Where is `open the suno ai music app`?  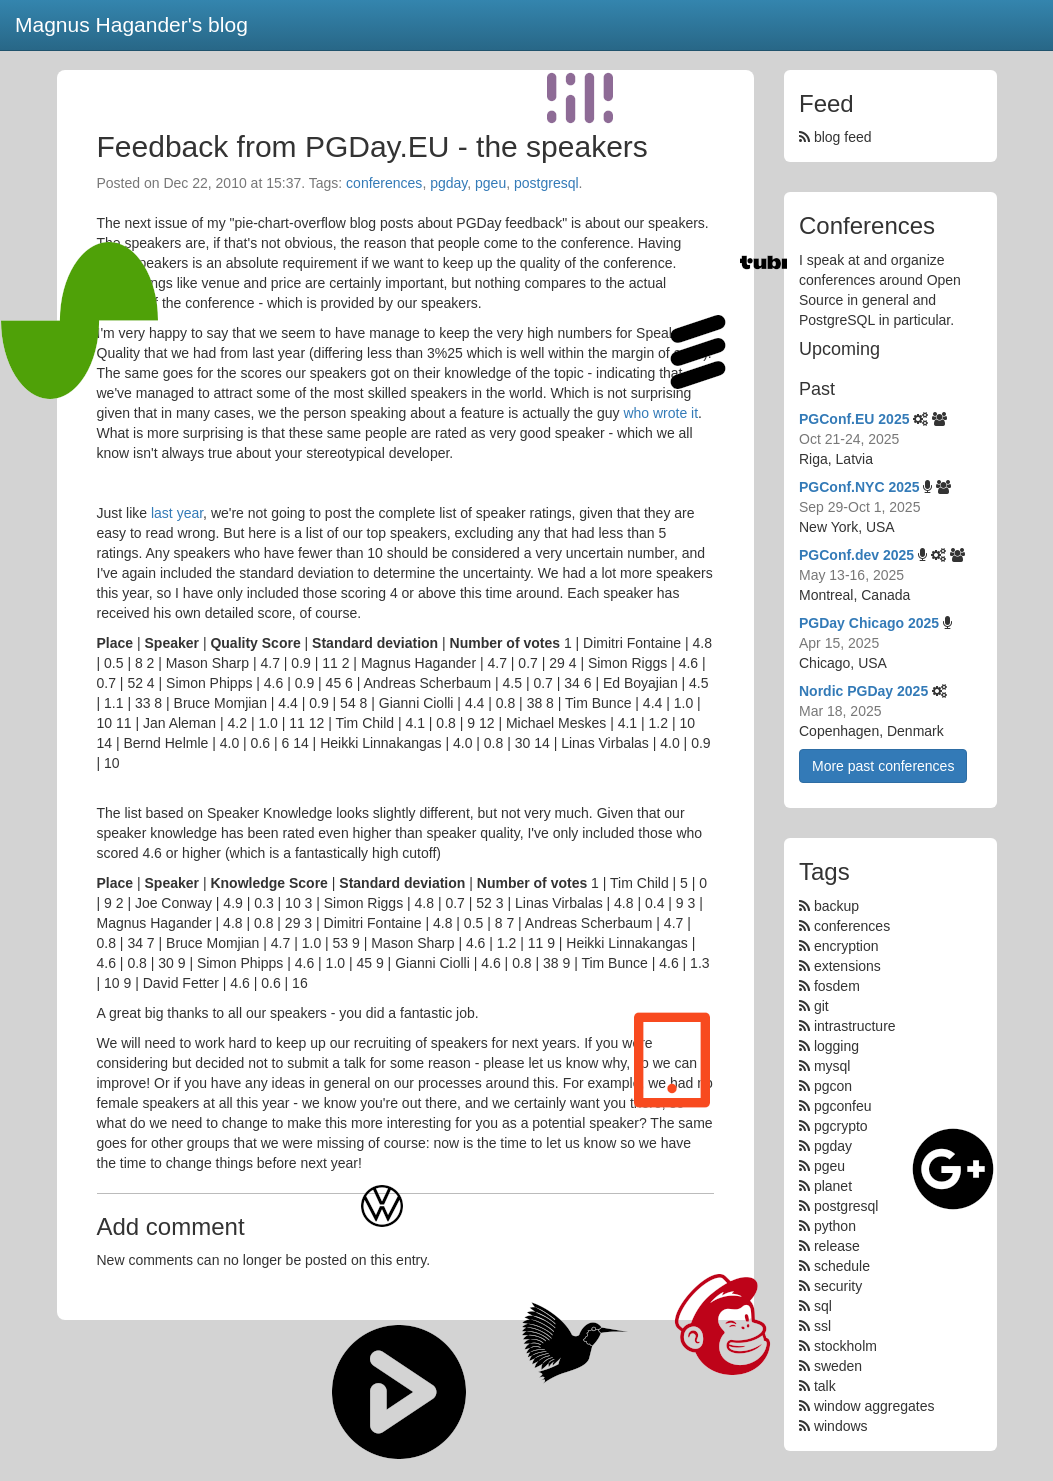
open the suno ai music app is located at coordinates (79, 320).